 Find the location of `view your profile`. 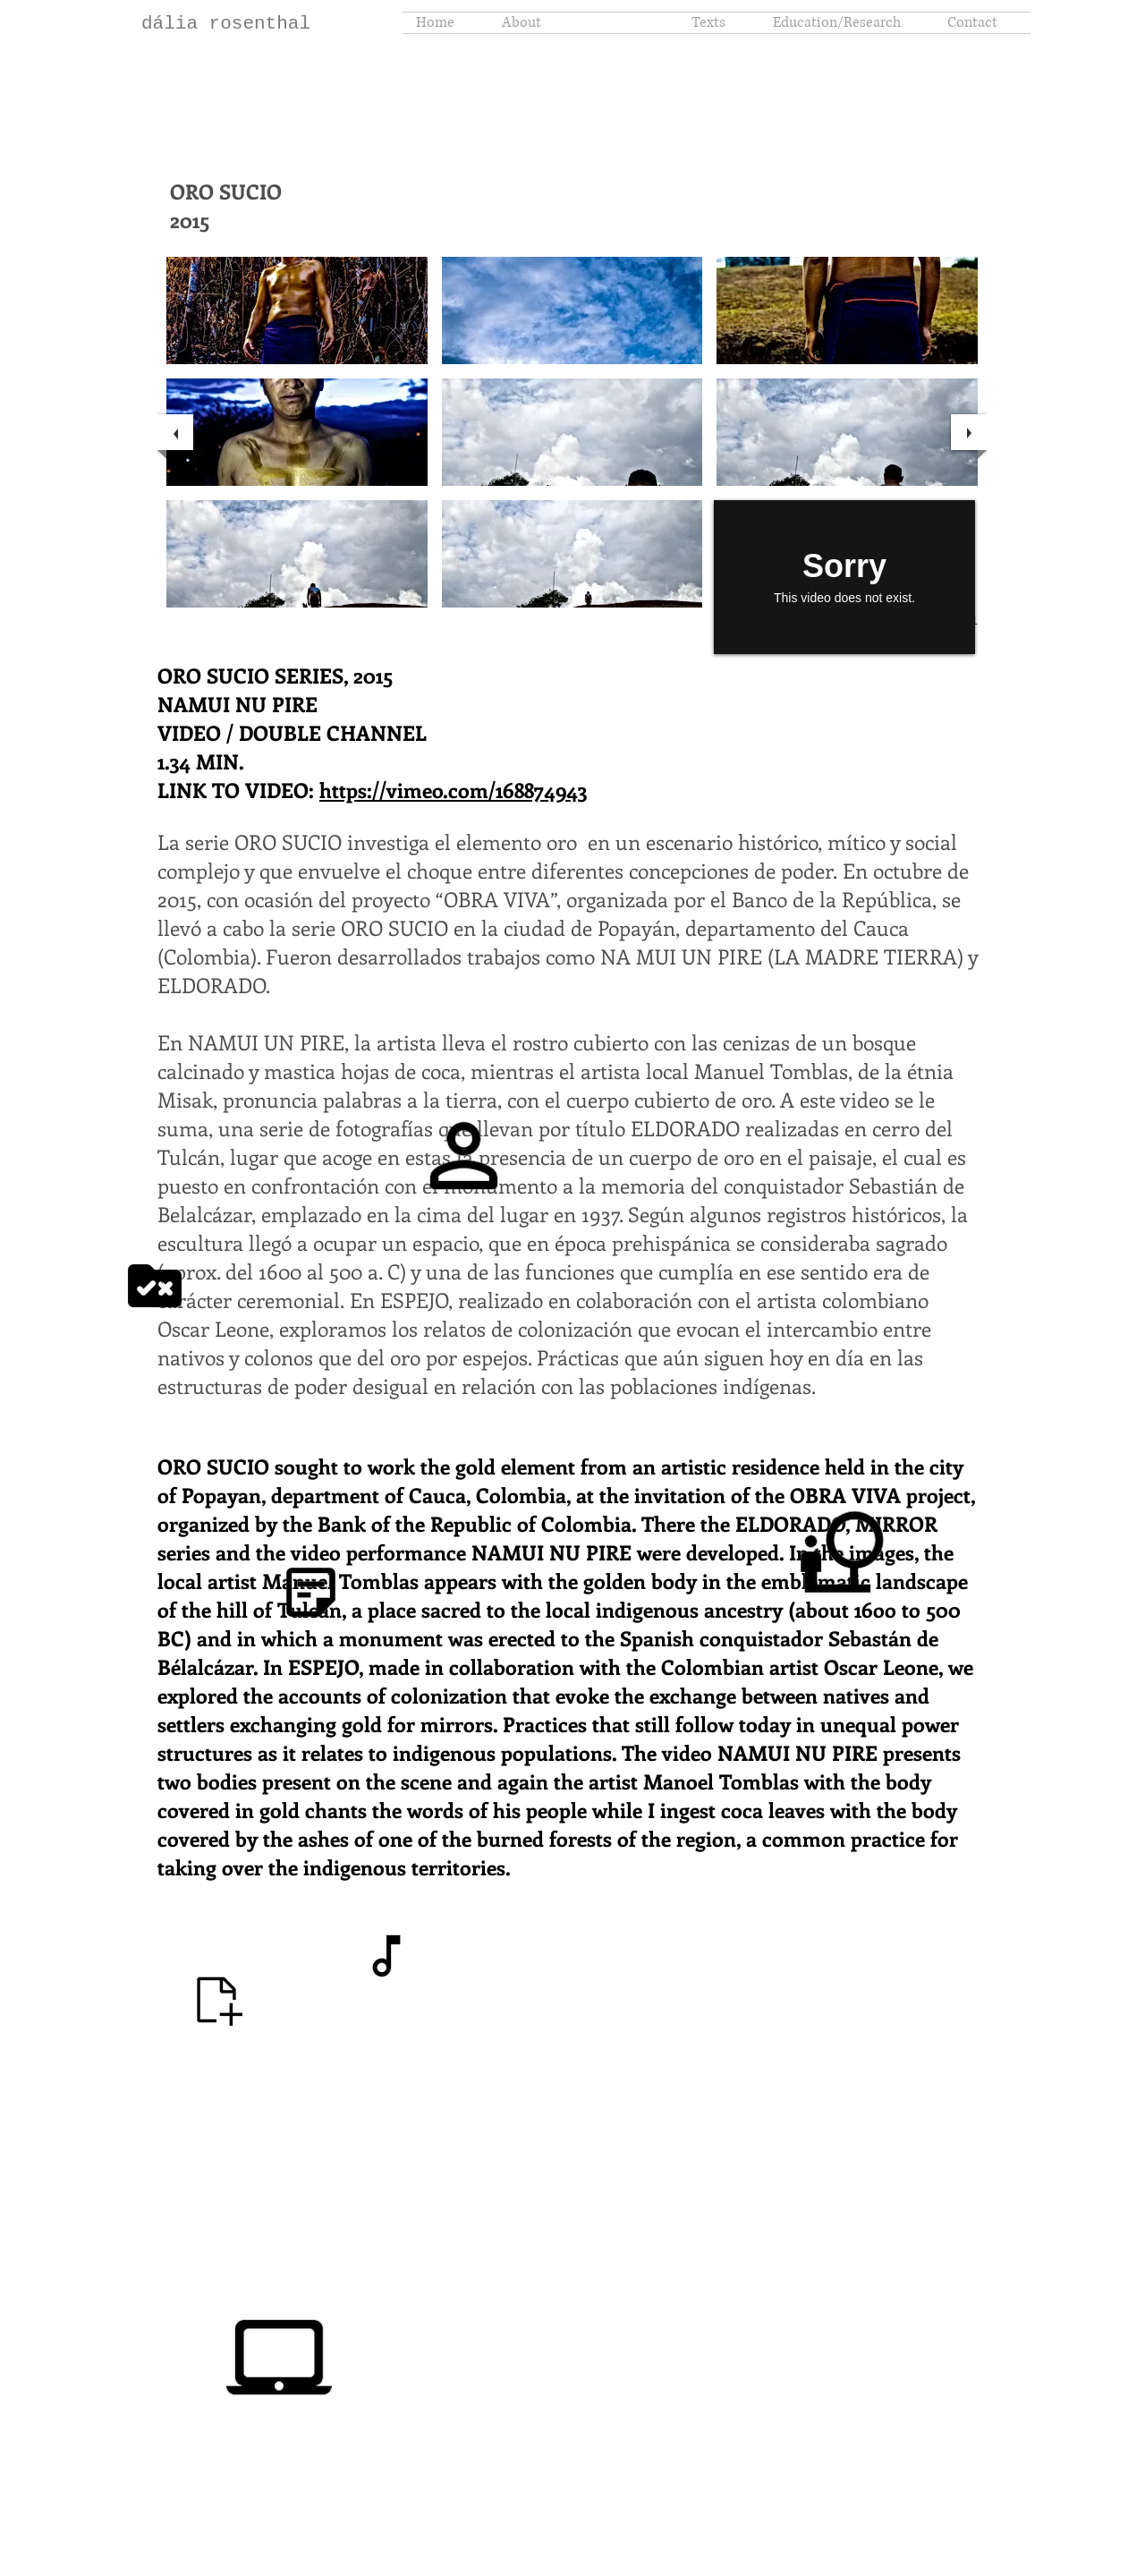

view your profile is located at coordinates (463, 1155).